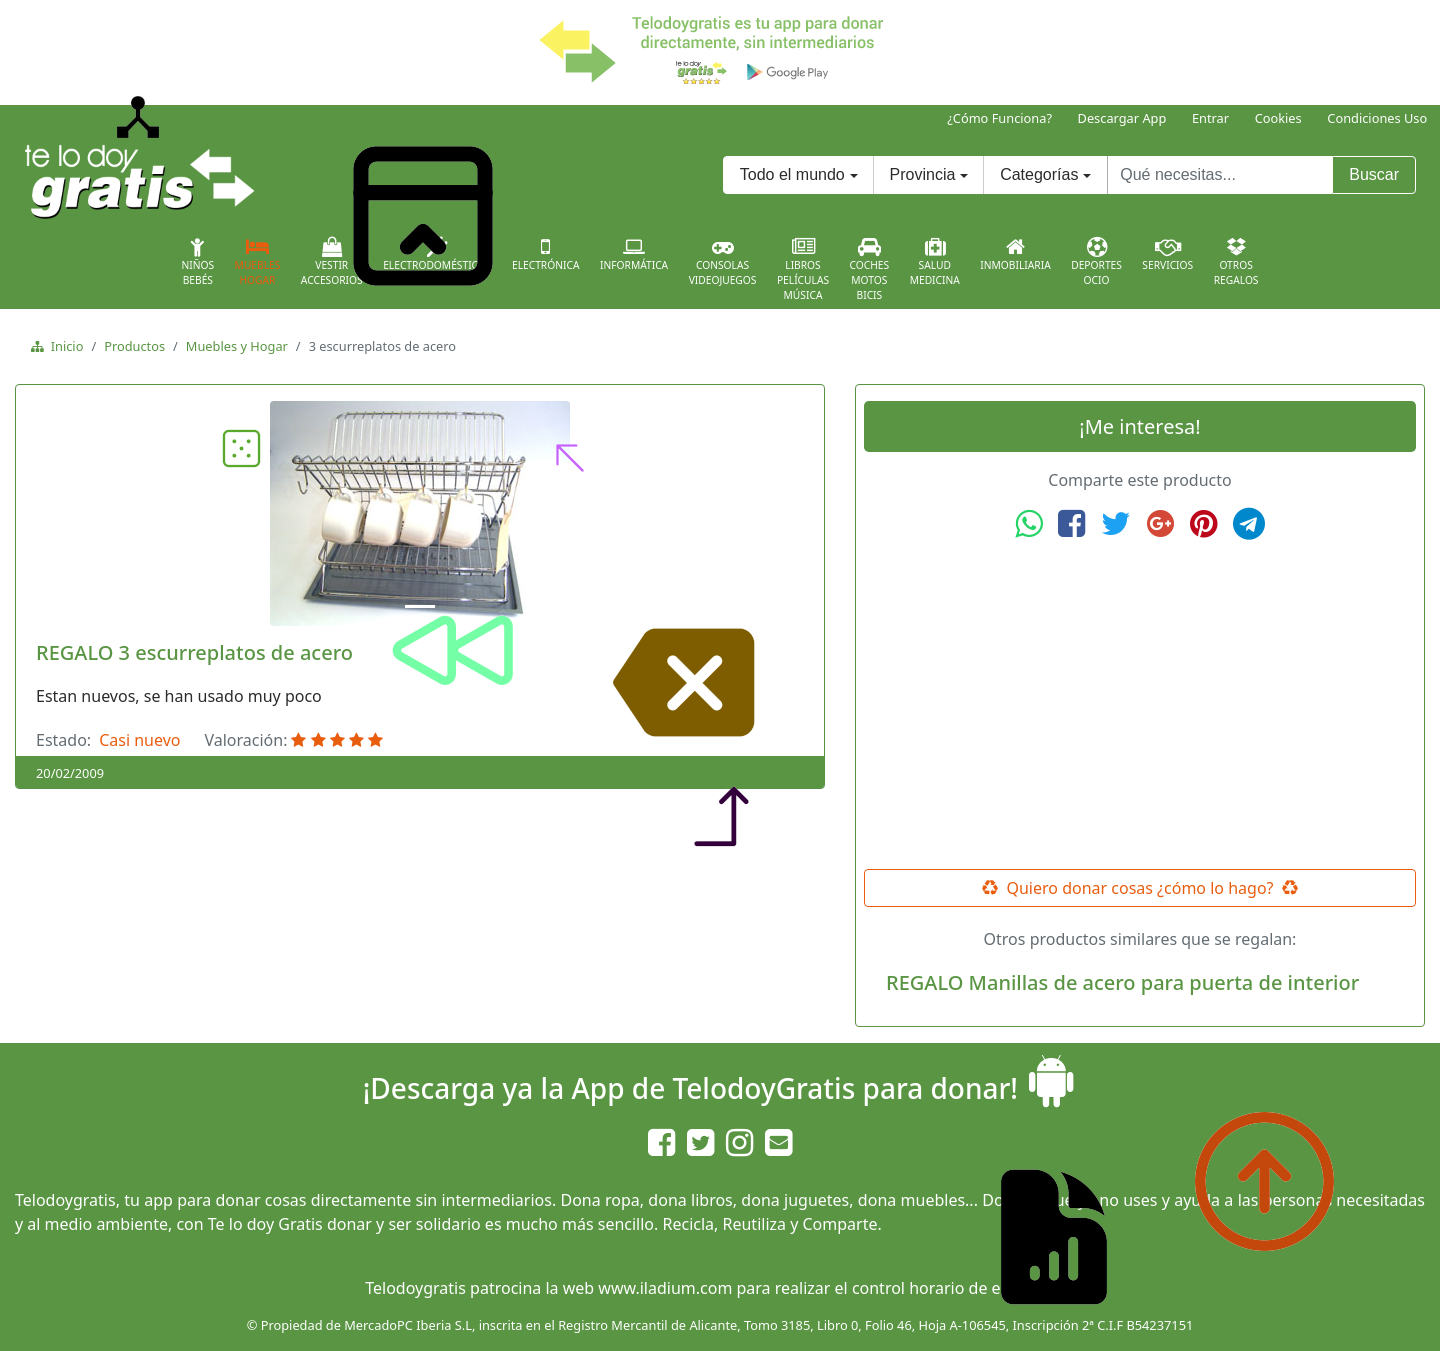  Describe the element at coordinates (456, 646) in the screenshot. I see `rewind or skip to previous track` at that location.